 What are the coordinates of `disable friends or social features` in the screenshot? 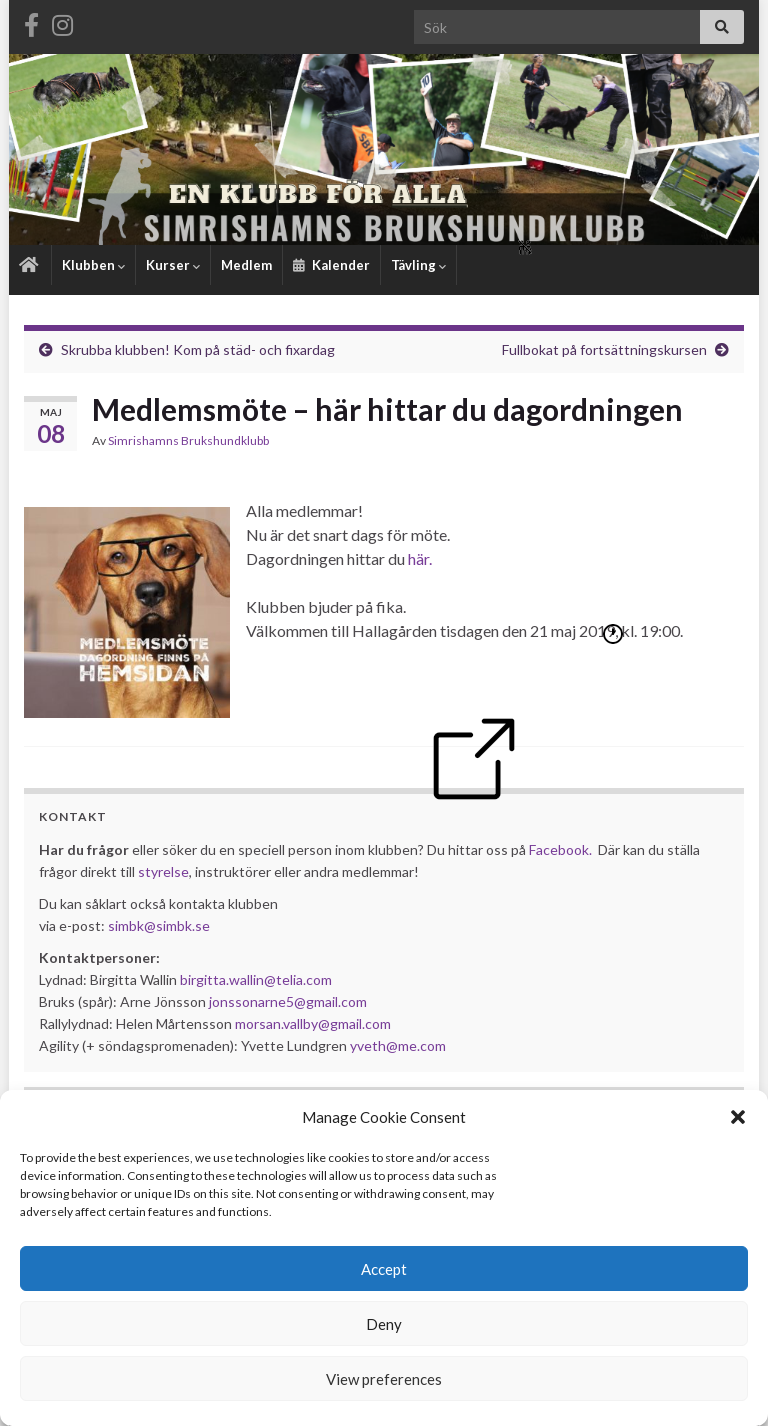 It's located at (525, 247).